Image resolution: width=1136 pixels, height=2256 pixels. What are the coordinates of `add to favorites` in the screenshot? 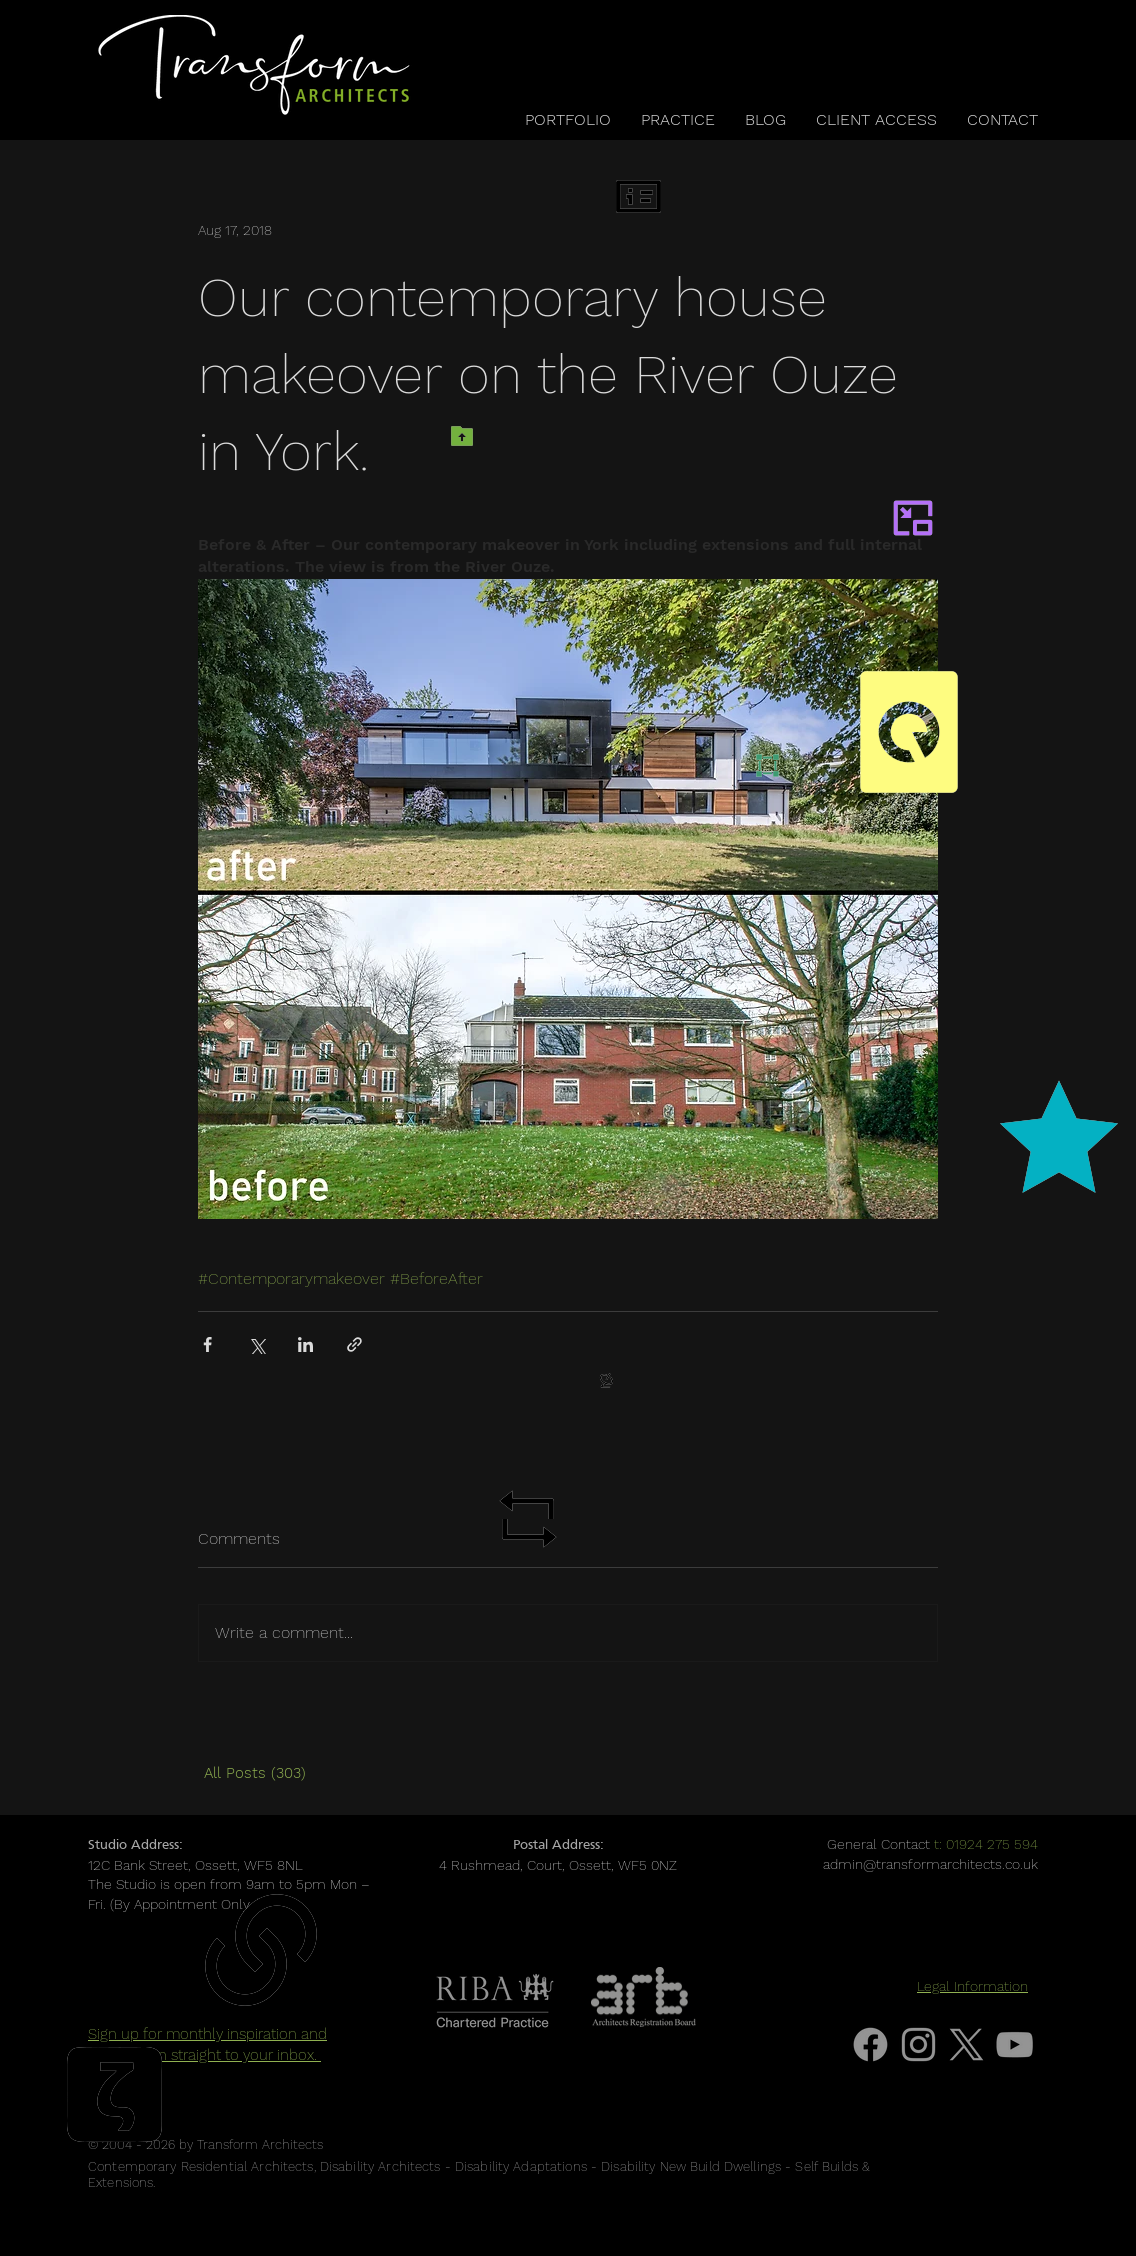 It's located at (1059, 1140).